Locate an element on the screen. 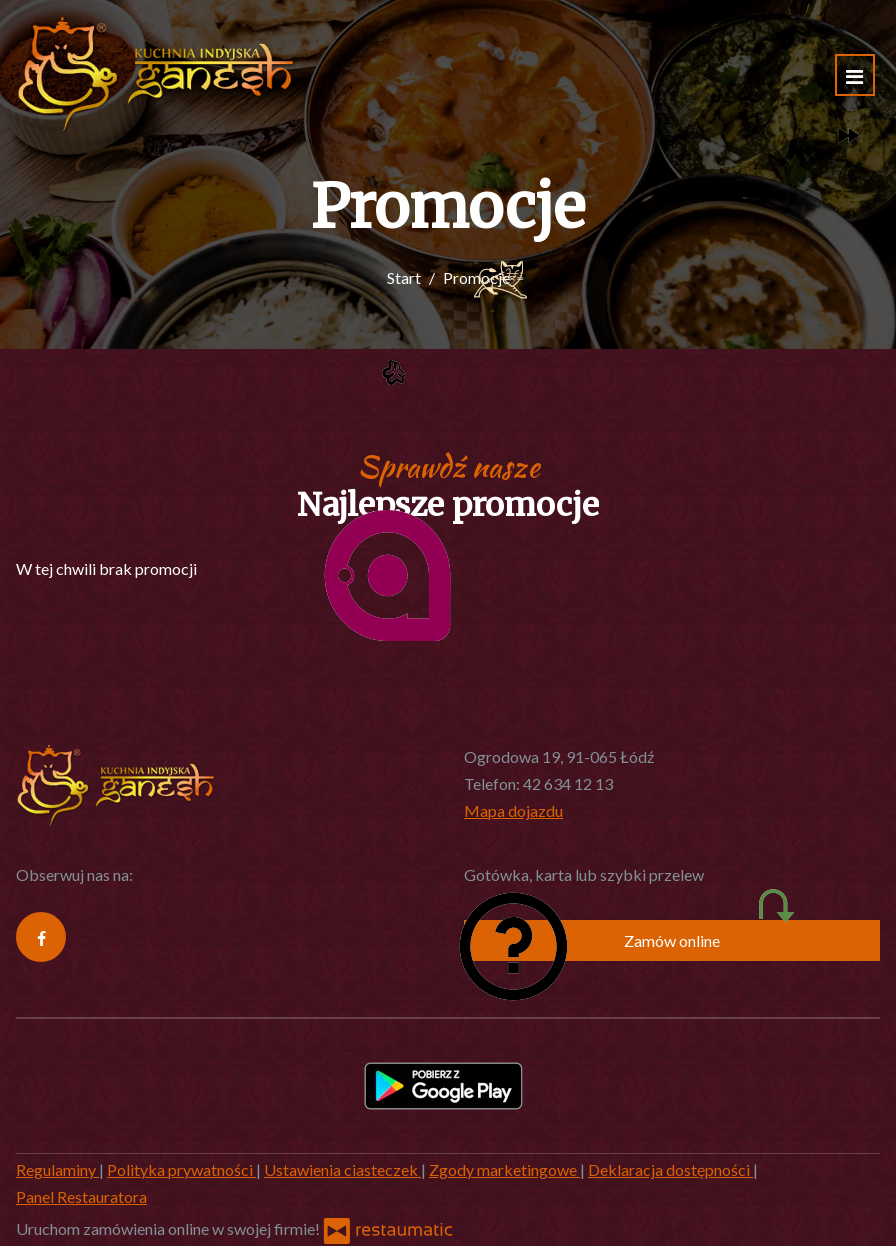  open webmin server administration panel is located at coordinates (393, 372).